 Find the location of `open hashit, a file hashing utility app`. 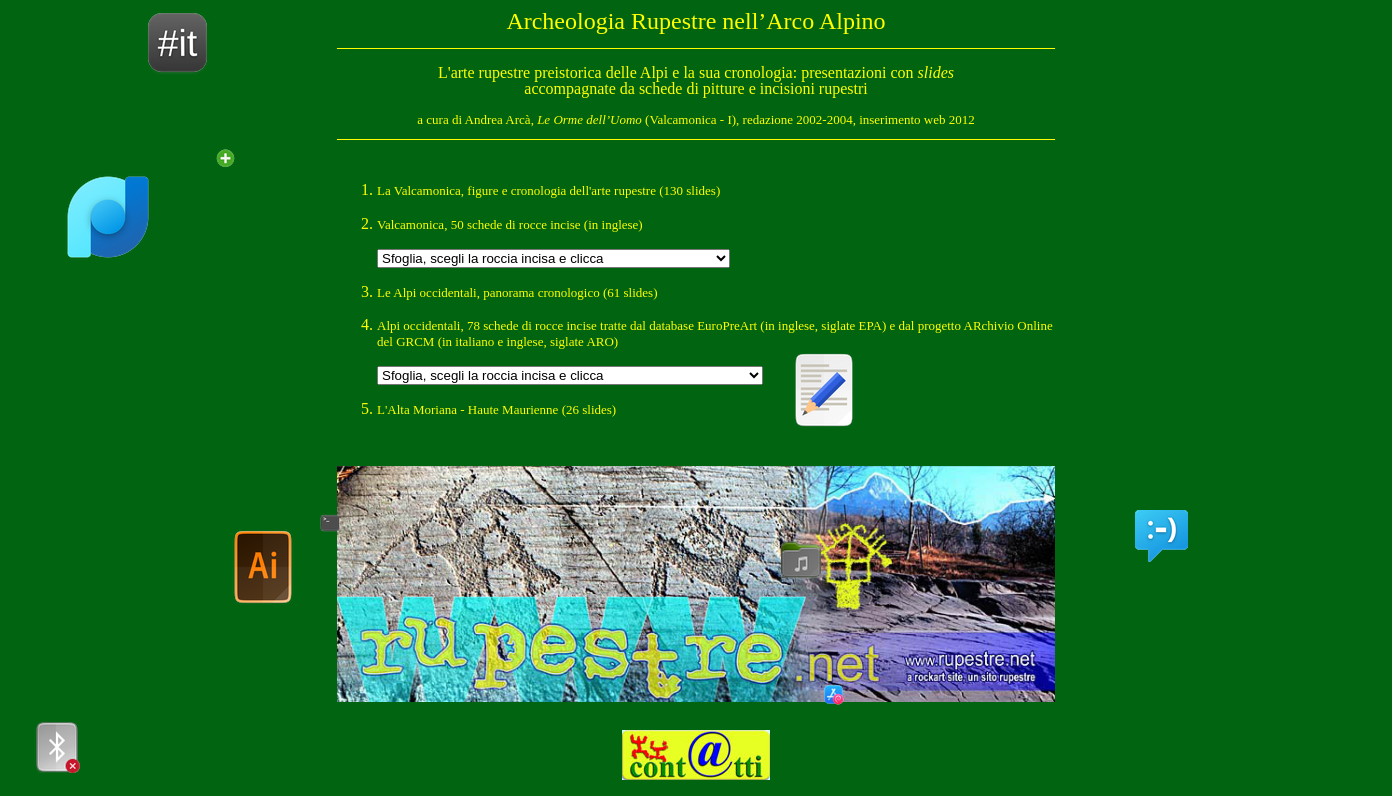

open hashit, a file hashing utility app is located at coordinates (177, 42).